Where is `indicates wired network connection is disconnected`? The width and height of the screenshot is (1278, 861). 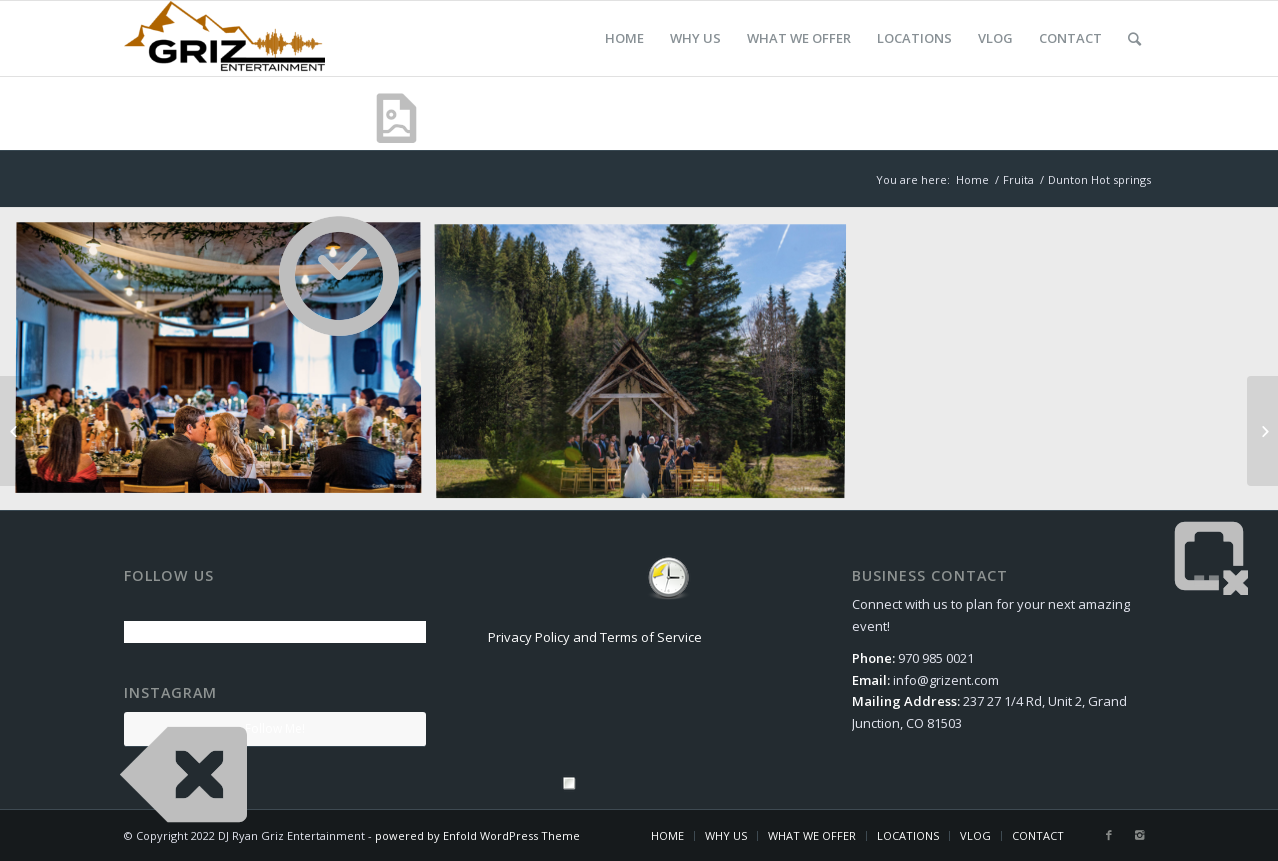
indicates wired network connection is disconnected is located at coordinates (1209, 556).